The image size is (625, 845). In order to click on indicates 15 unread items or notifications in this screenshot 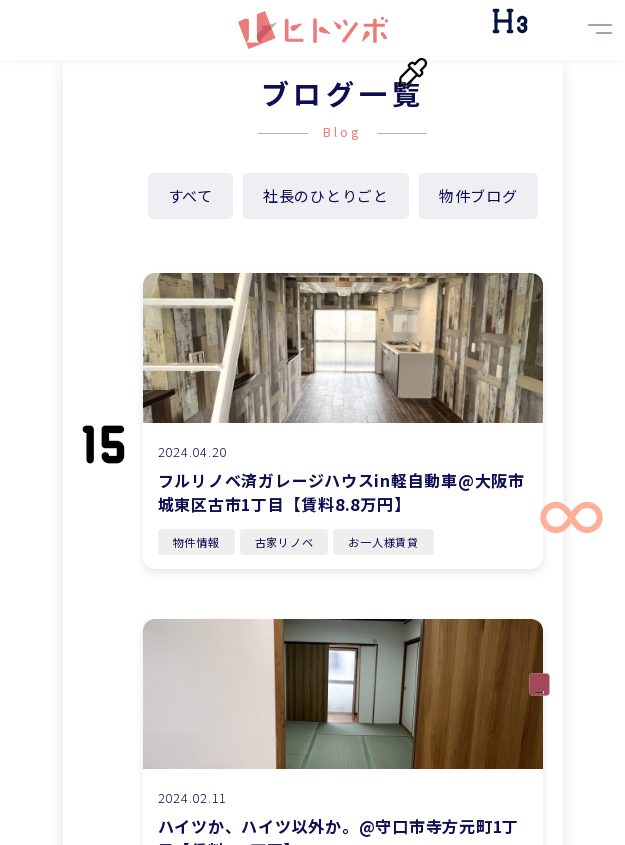, I will do `click(101, 444)`.